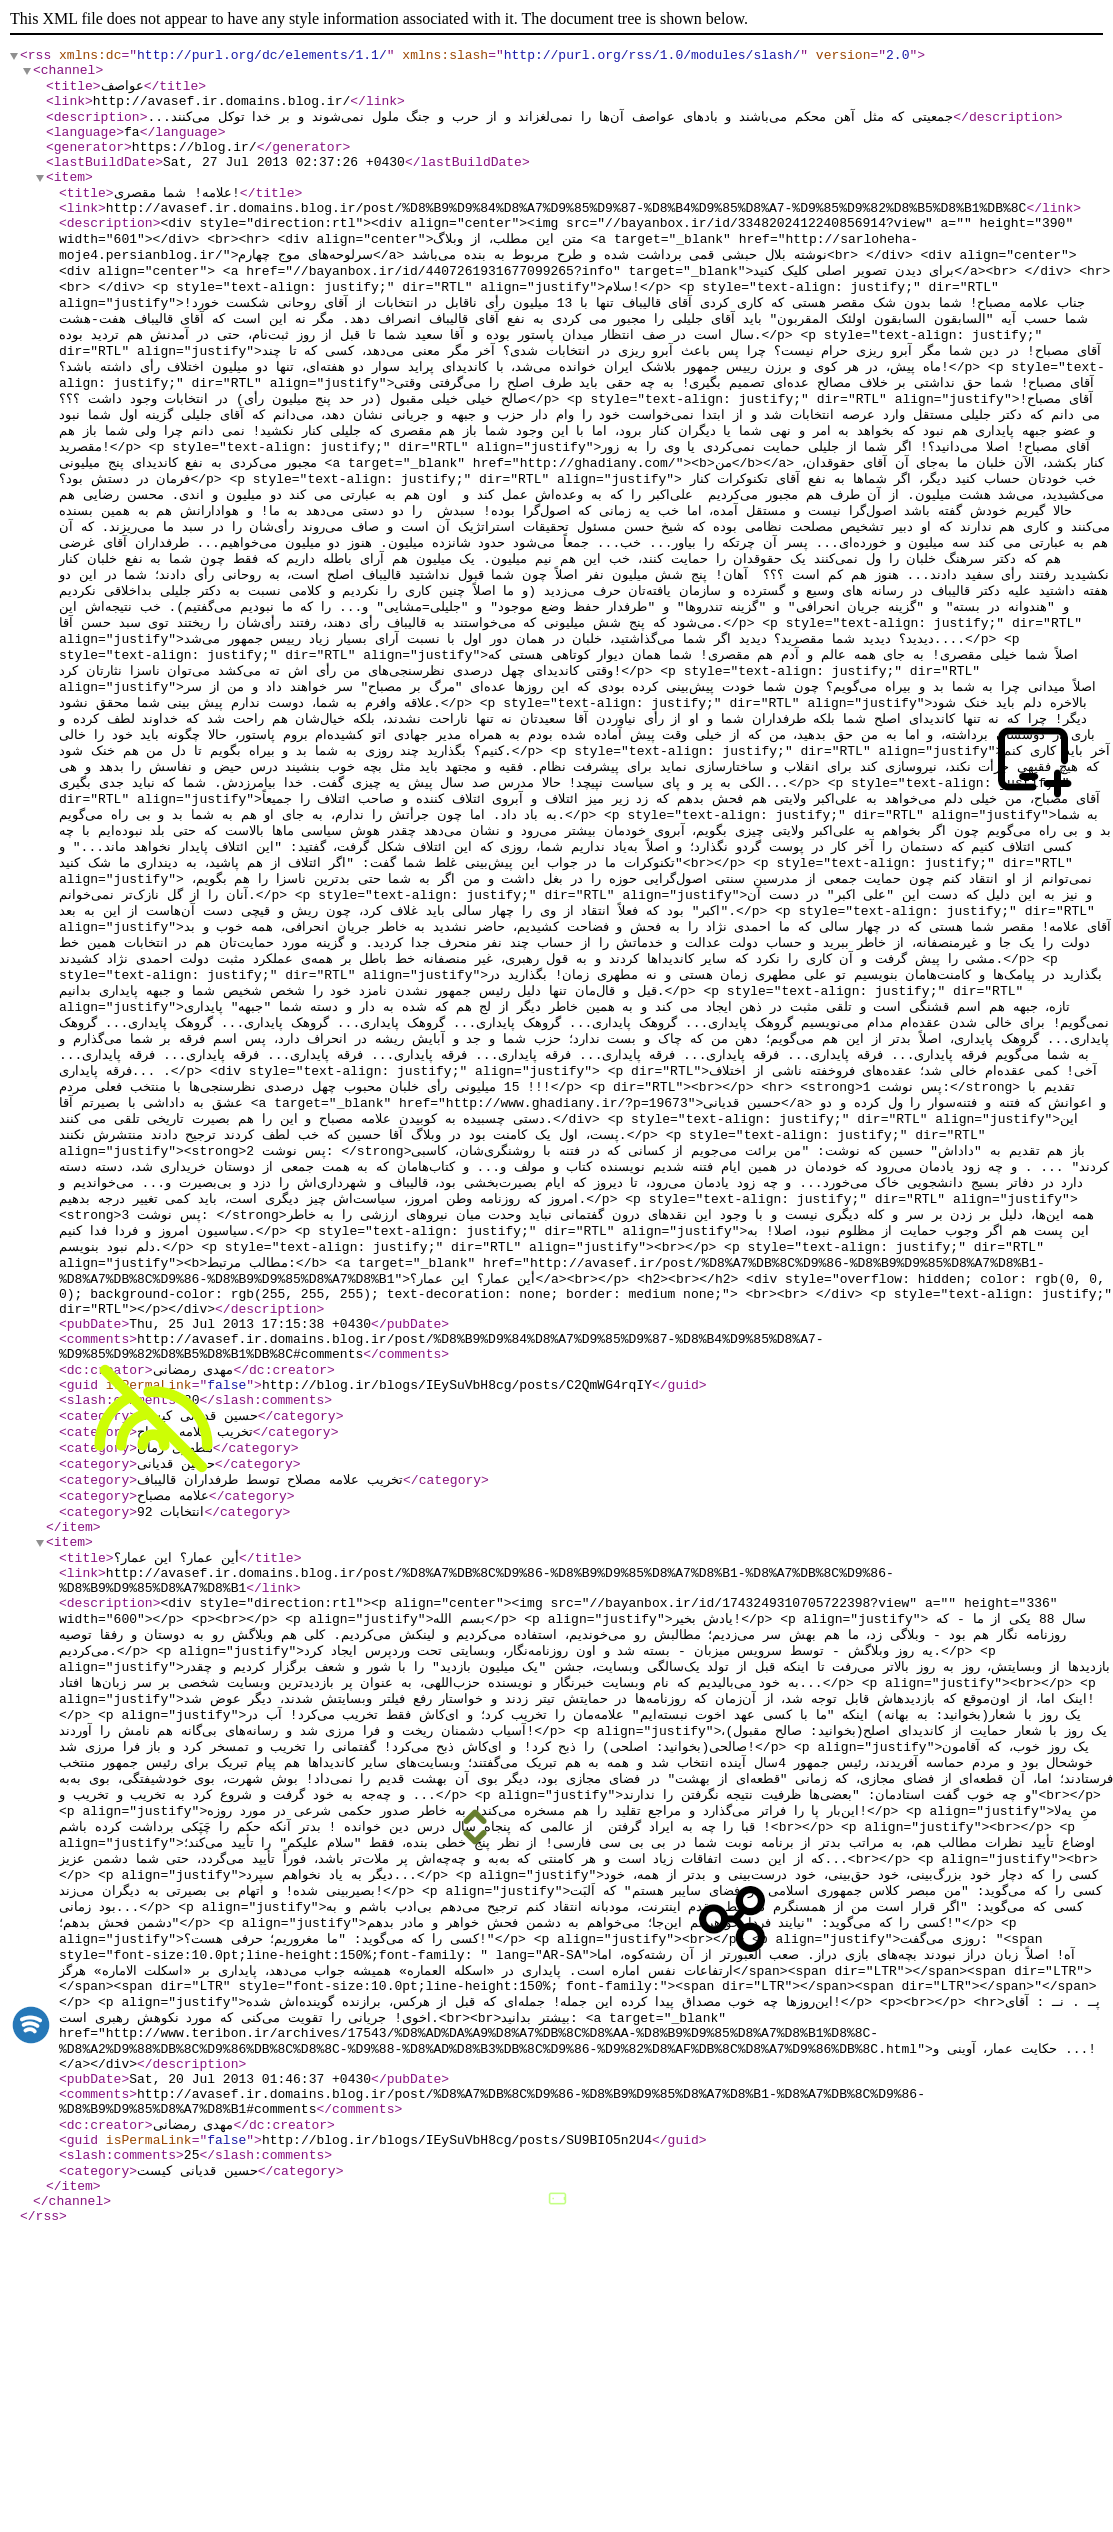 This screenshot has height=2532, width=1113. What do you see at coordinates (31, 2025) in the screenshot?
I see `open Spotify app` at bounding box center [31, 2025].